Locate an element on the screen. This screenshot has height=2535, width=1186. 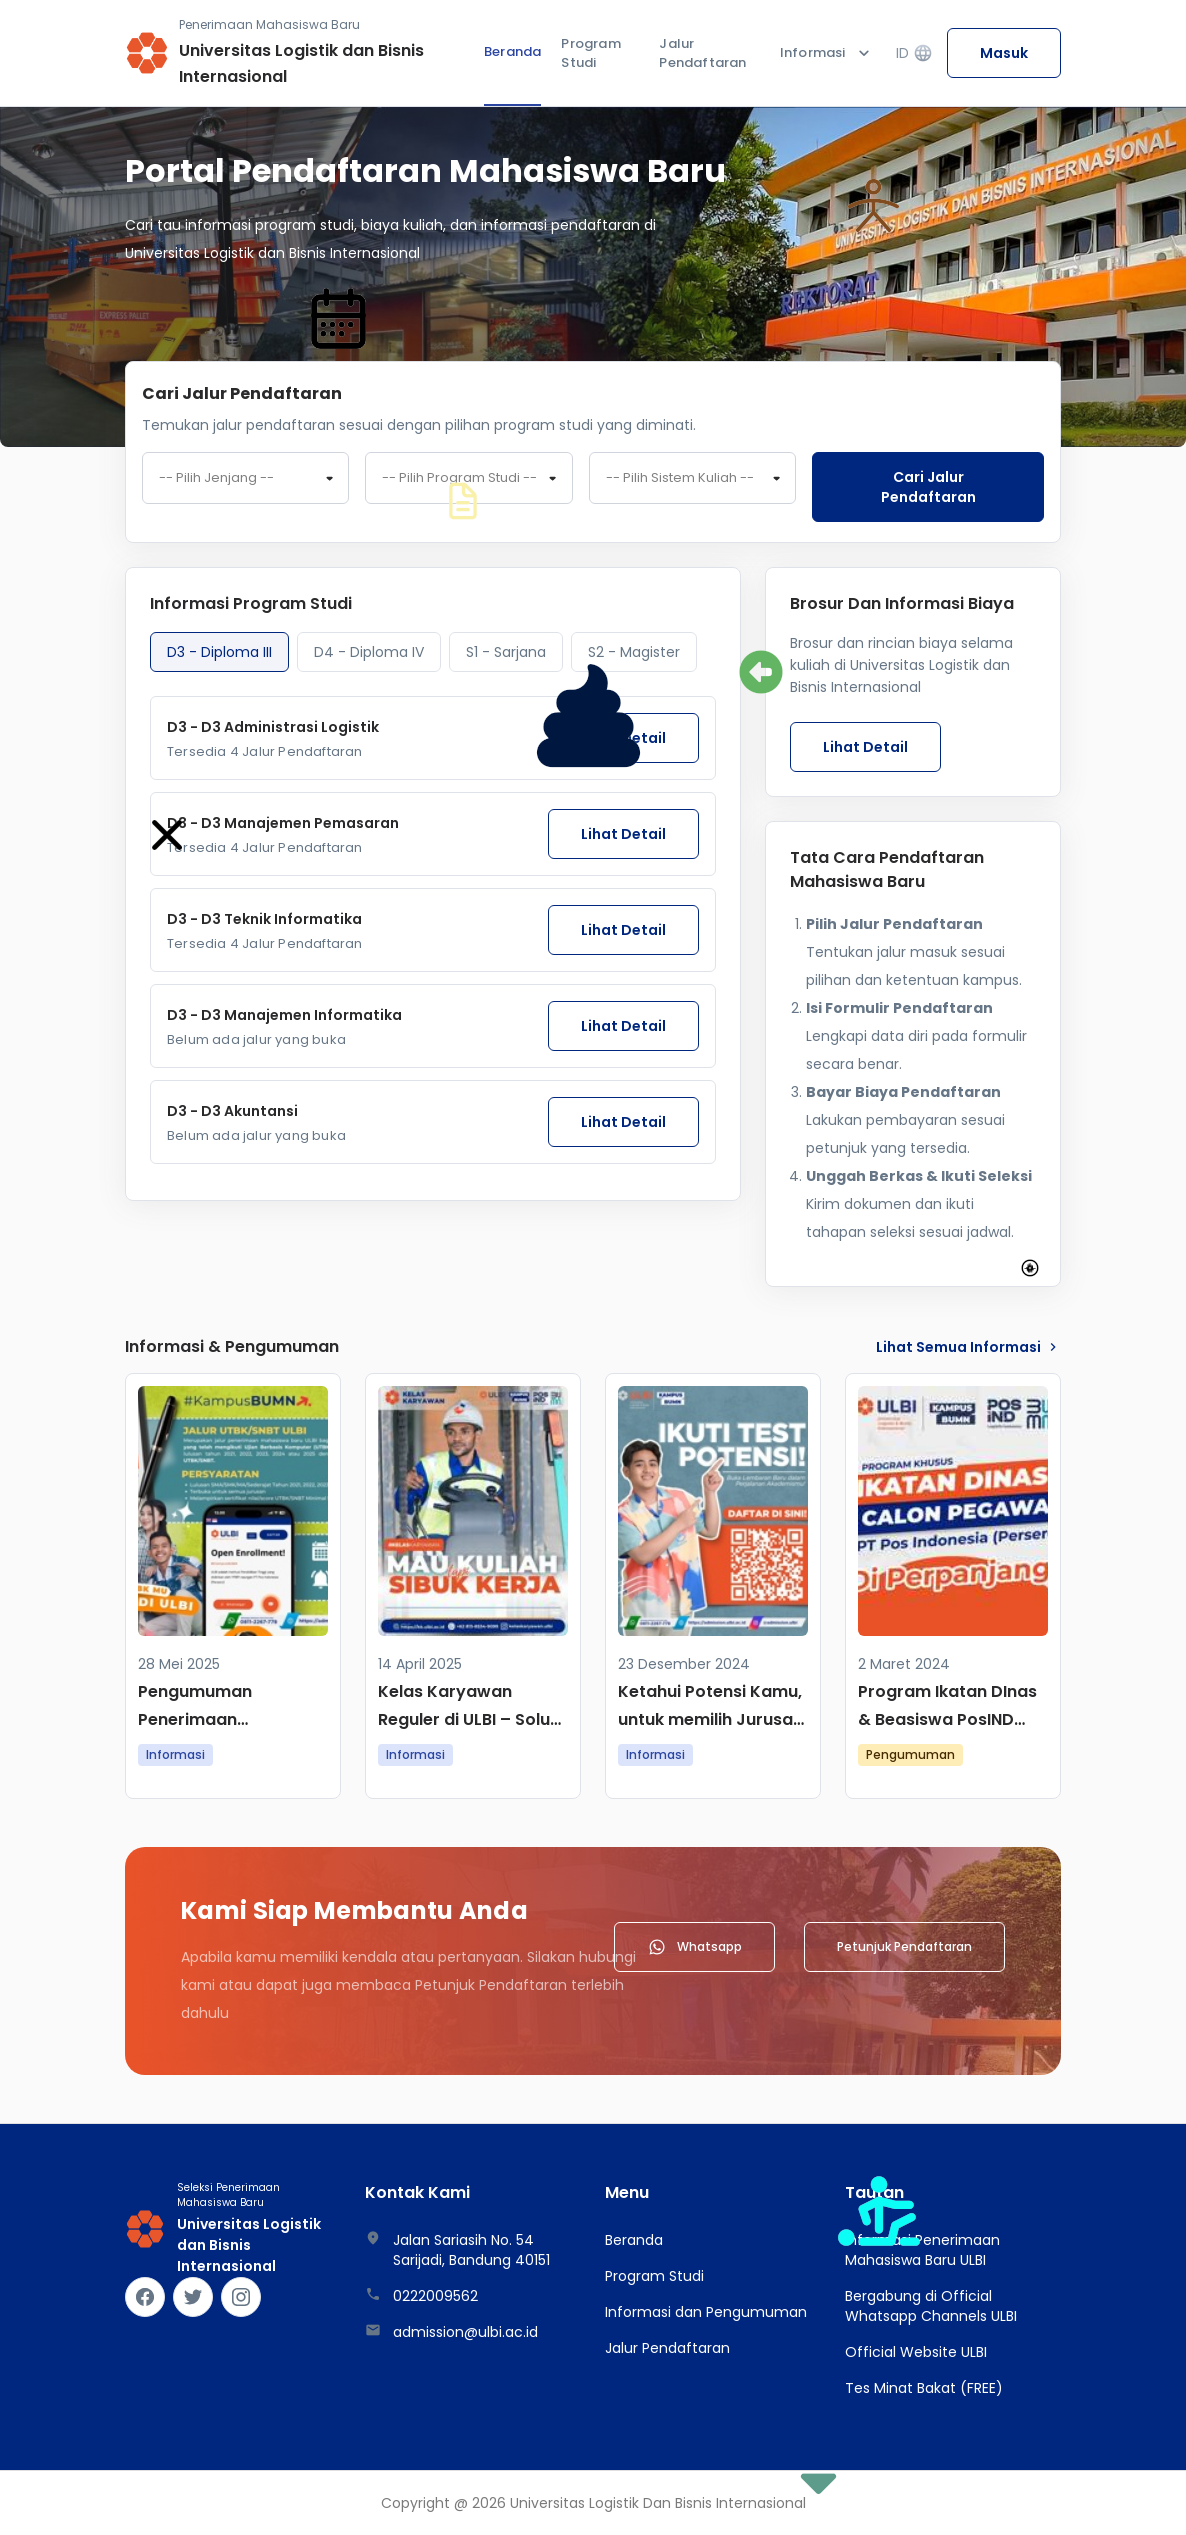
view weekly calendar is located at coordinates (338, 318).